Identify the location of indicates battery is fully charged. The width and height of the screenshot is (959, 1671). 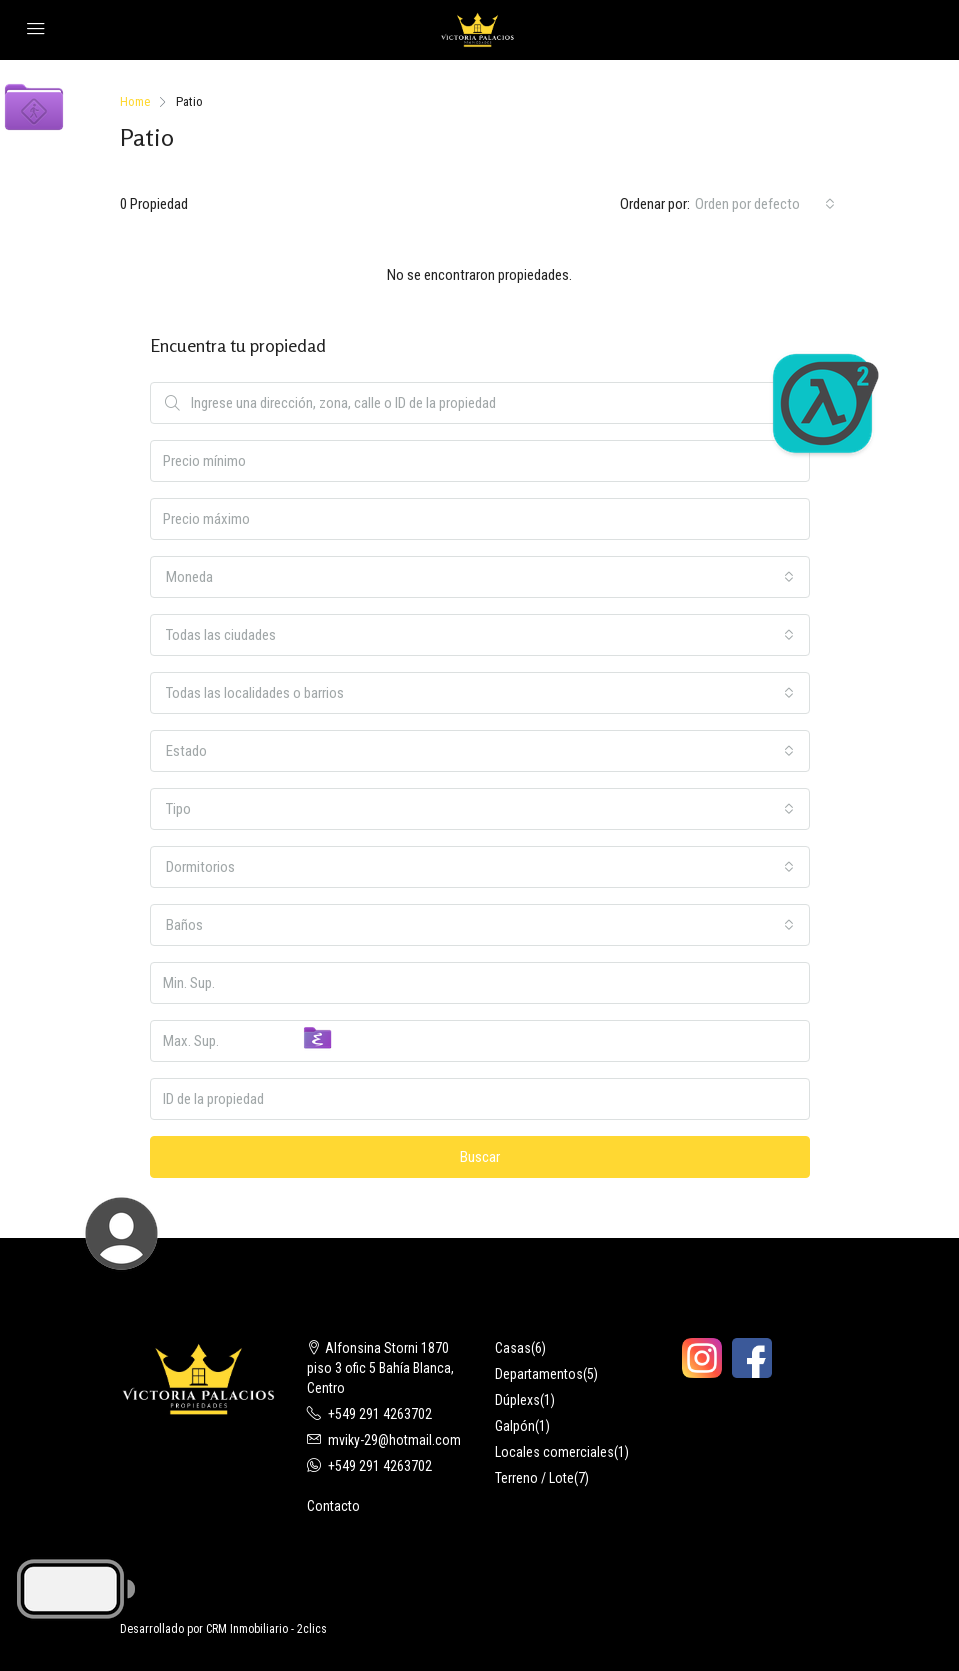
(76, 1589).